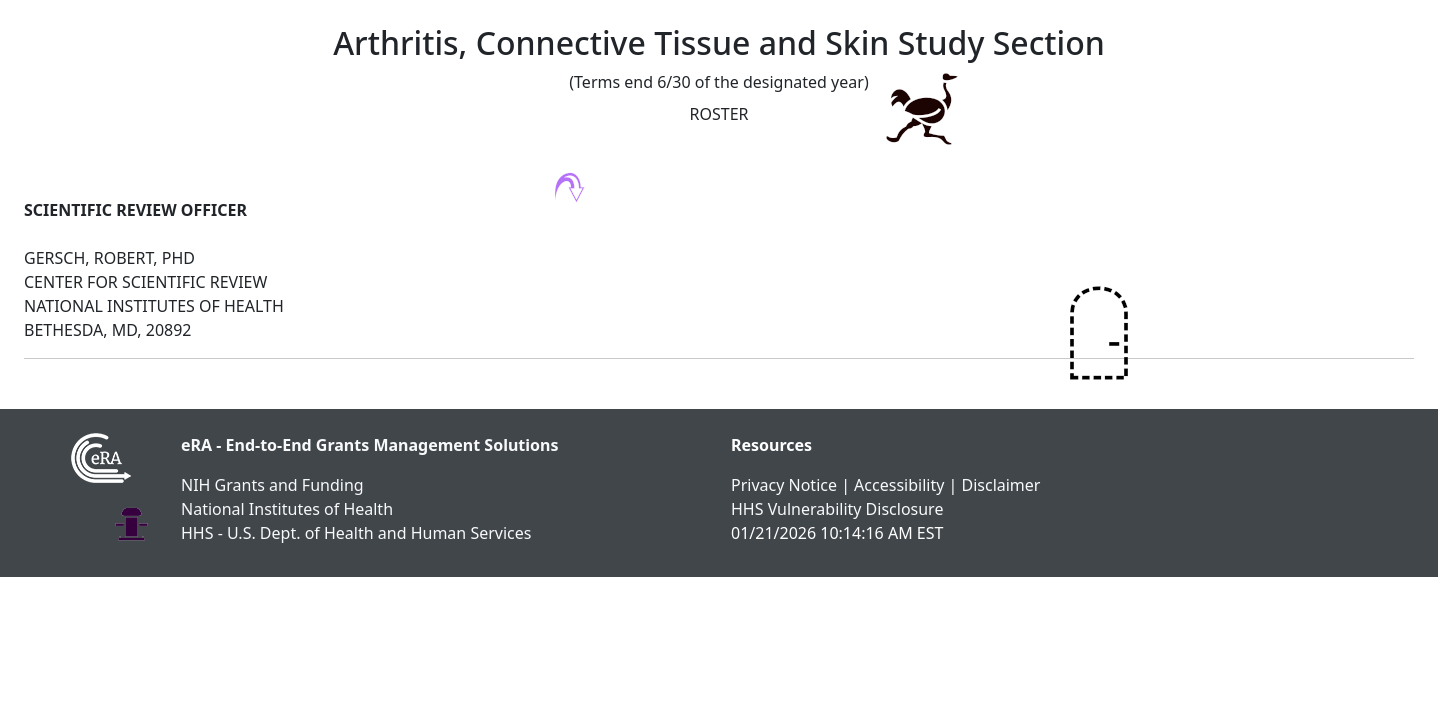 The height and width of the screenshot is (720, 1438). What do you see at coordinates (569, 187) in the screenshot?
I see `undo or revert last action` at bounding box center [569, 187].